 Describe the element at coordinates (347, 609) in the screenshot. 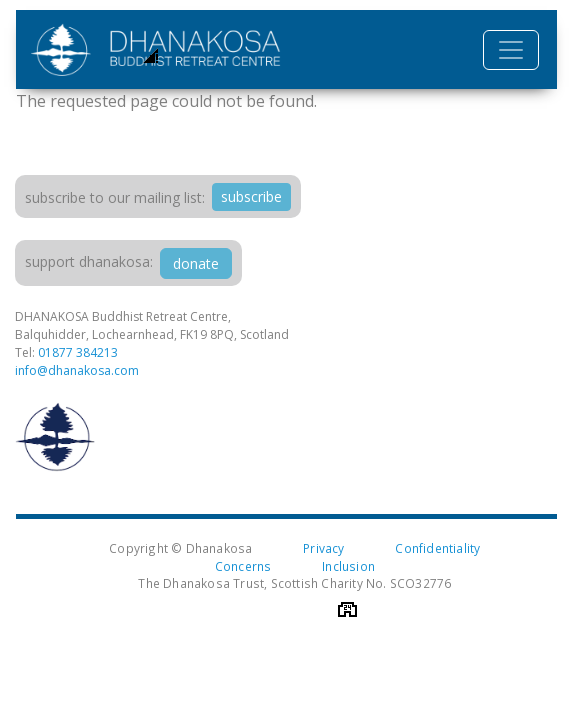

I see `find nearby convenience stores` at that location.